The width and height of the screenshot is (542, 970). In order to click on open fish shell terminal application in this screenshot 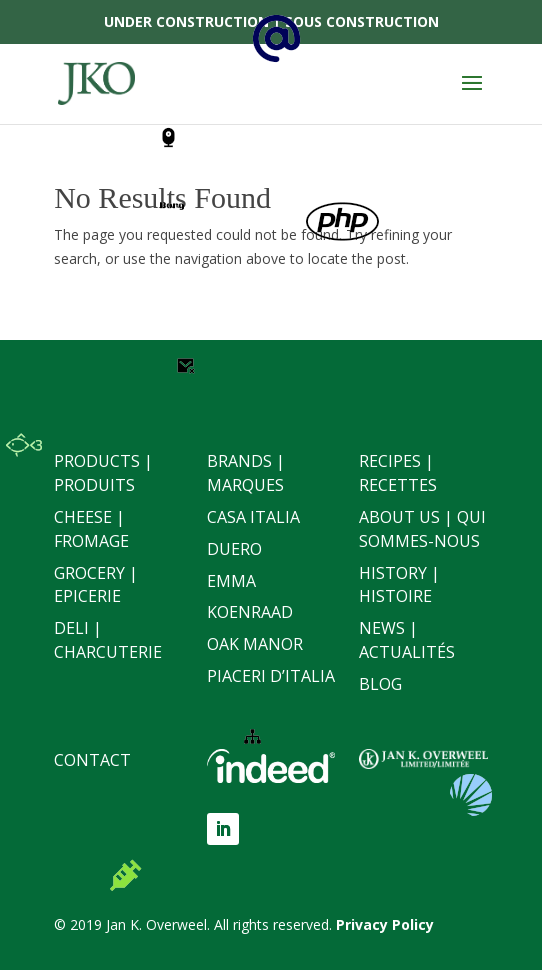, I will do `click(24, 445)`.